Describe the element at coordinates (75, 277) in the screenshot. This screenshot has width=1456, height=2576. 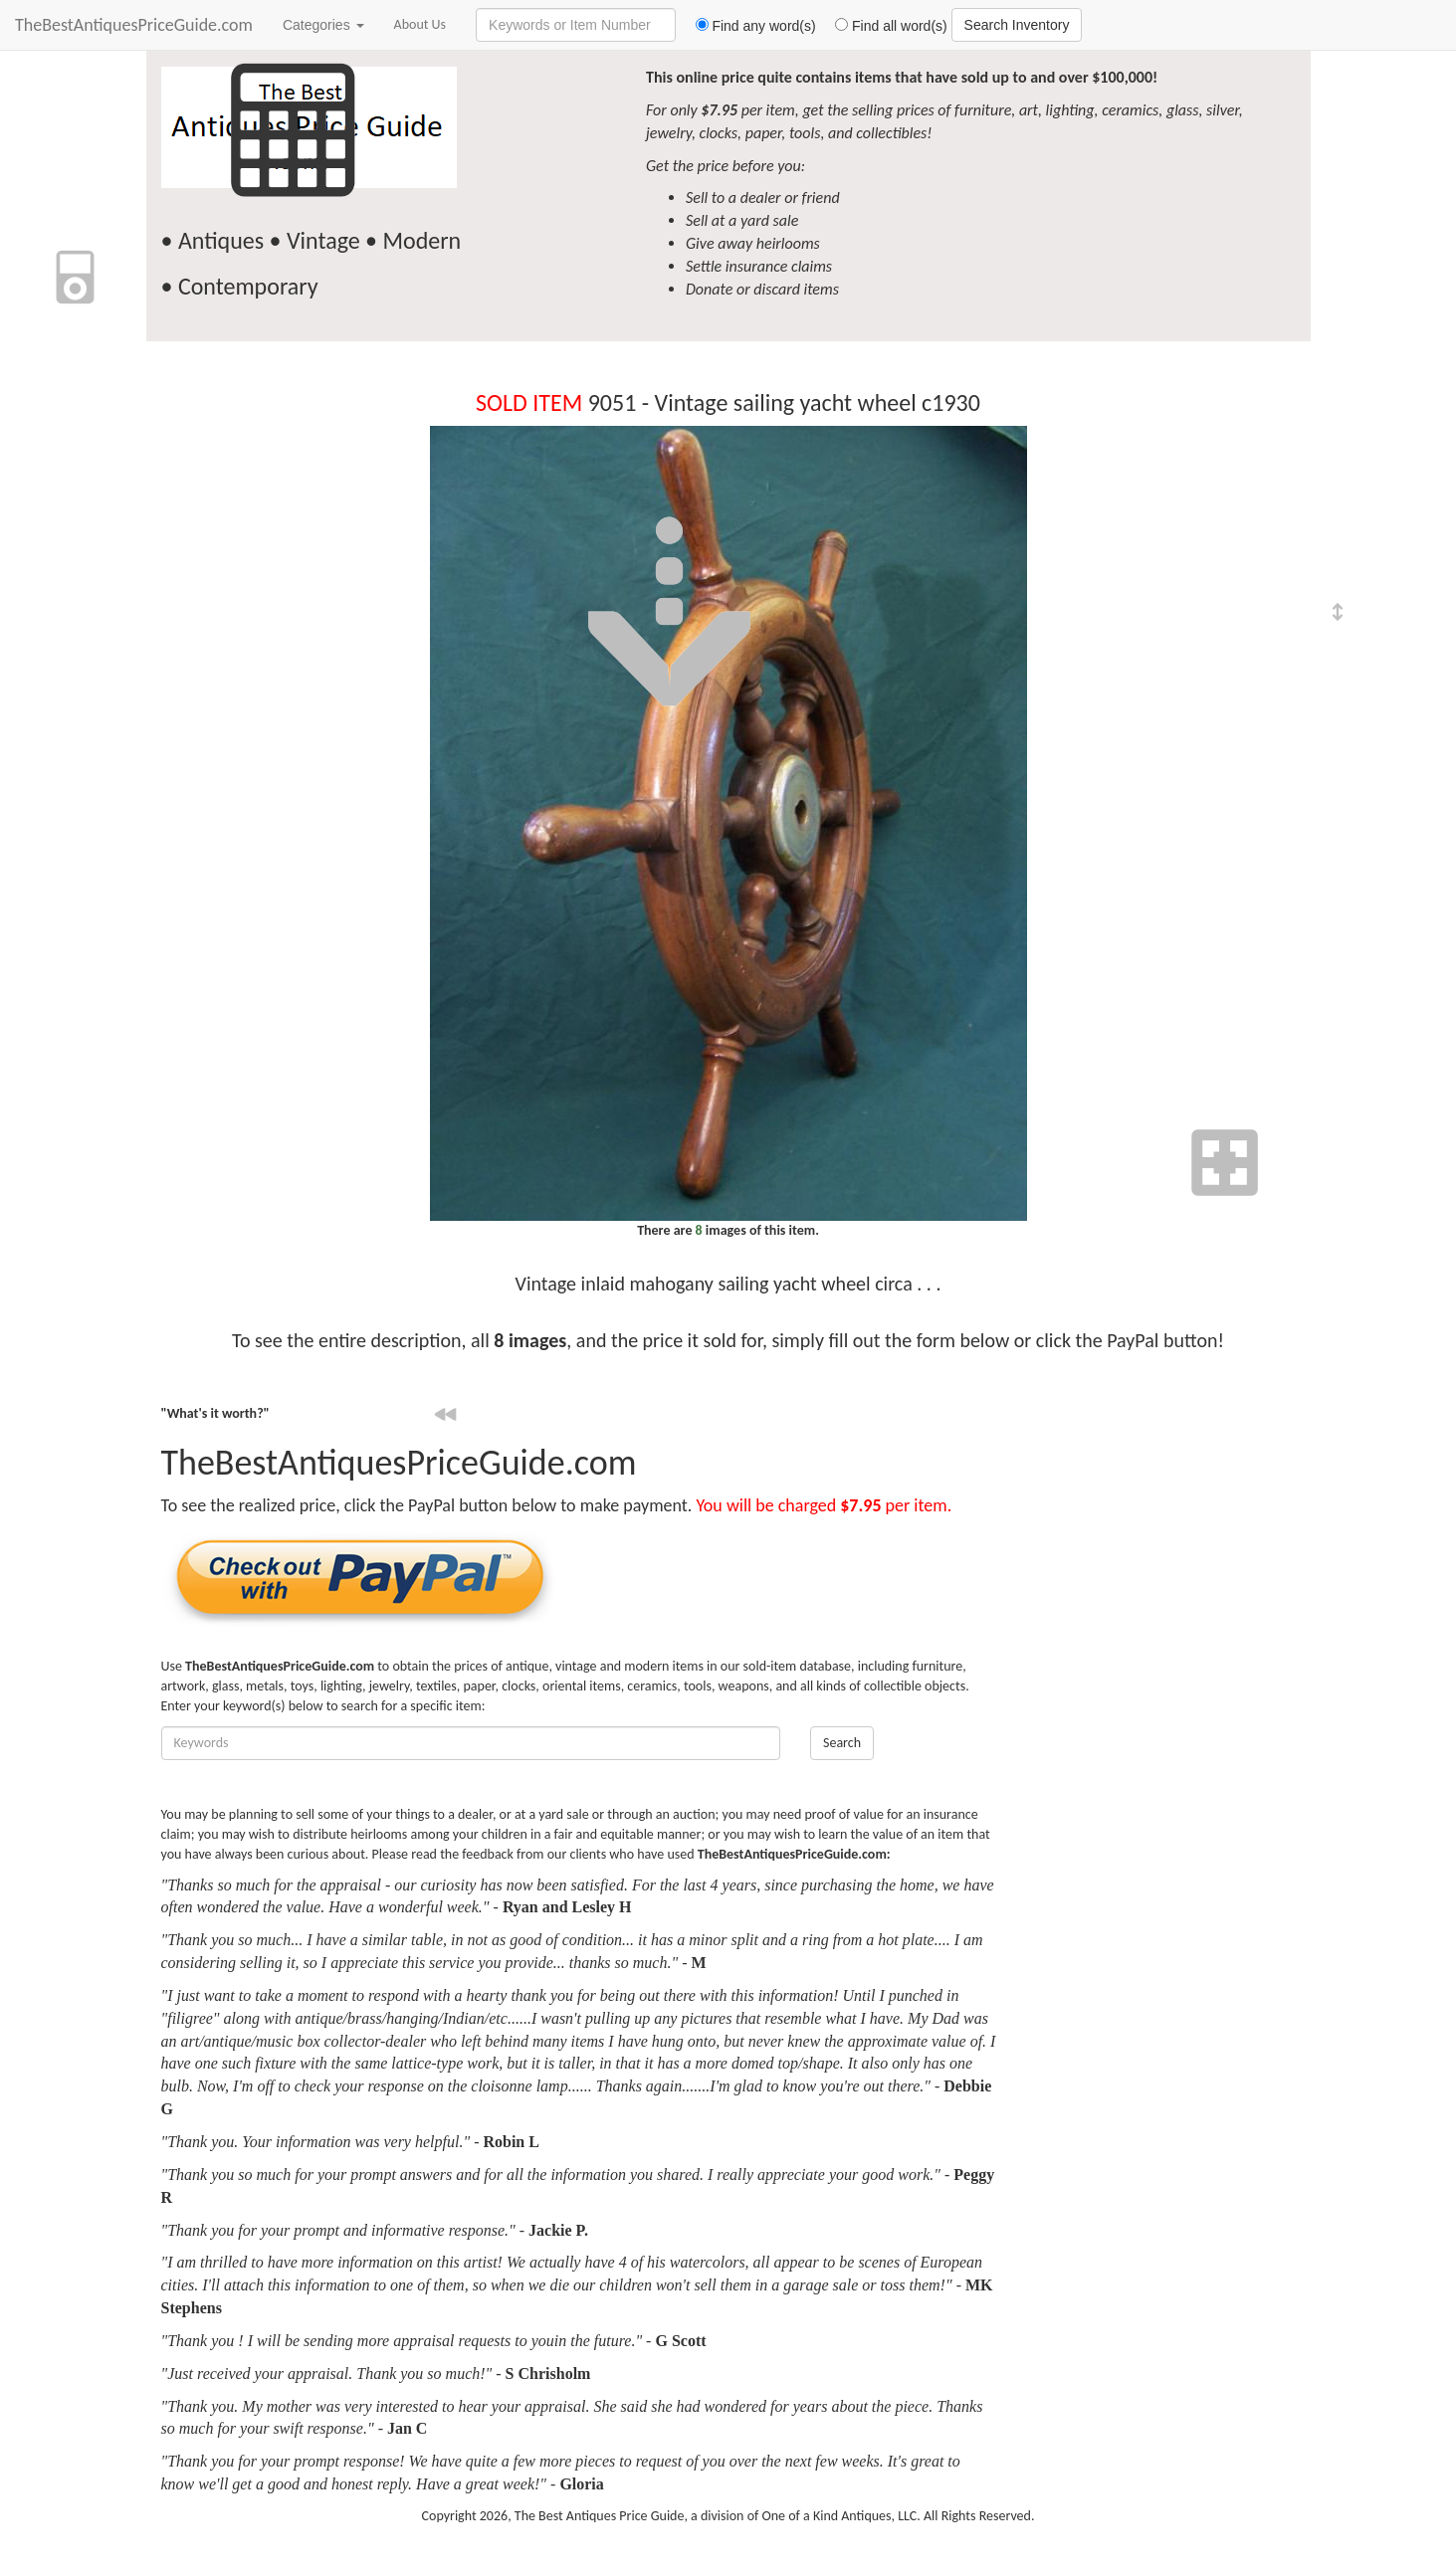
I see `access media player device` at that location.